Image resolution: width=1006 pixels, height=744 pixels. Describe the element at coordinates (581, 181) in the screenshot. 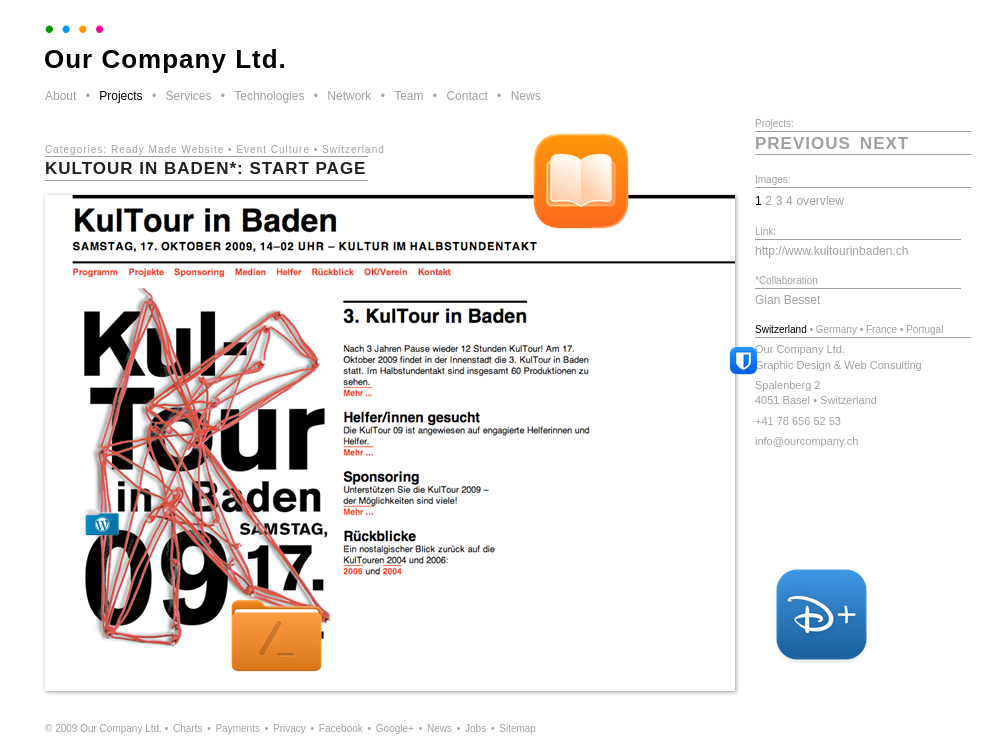

I see `open the books app` at that location.